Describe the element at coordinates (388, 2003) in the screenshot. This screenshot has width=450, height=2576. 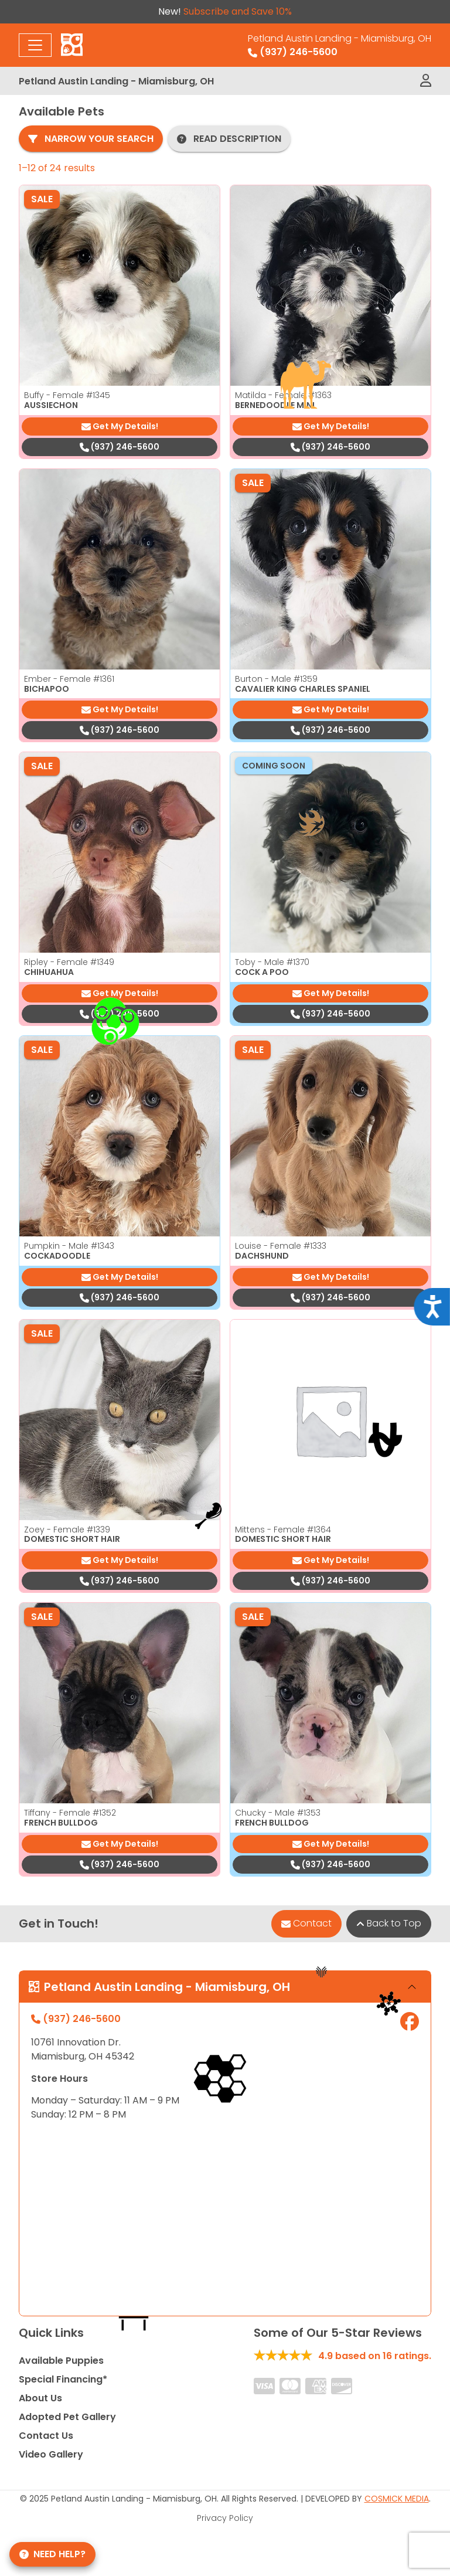
I see `indicates a frozen or cold status effect in gameplay` at that location.